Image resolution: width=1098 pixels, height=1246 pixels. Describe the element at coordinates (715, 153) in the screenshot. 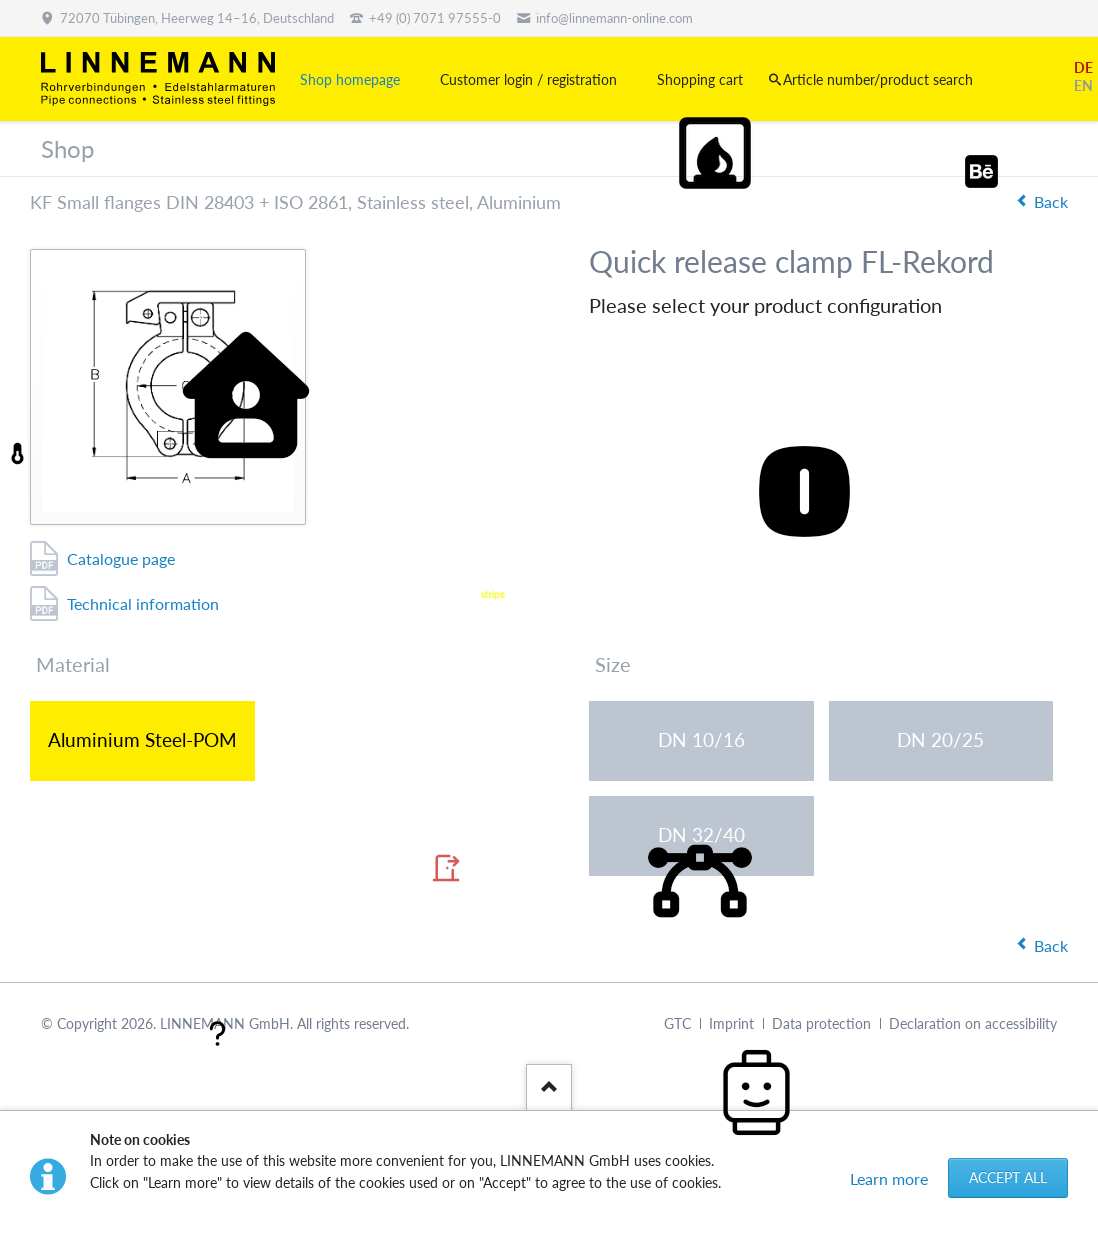

I see `access fireplace or heating controls` at that location.